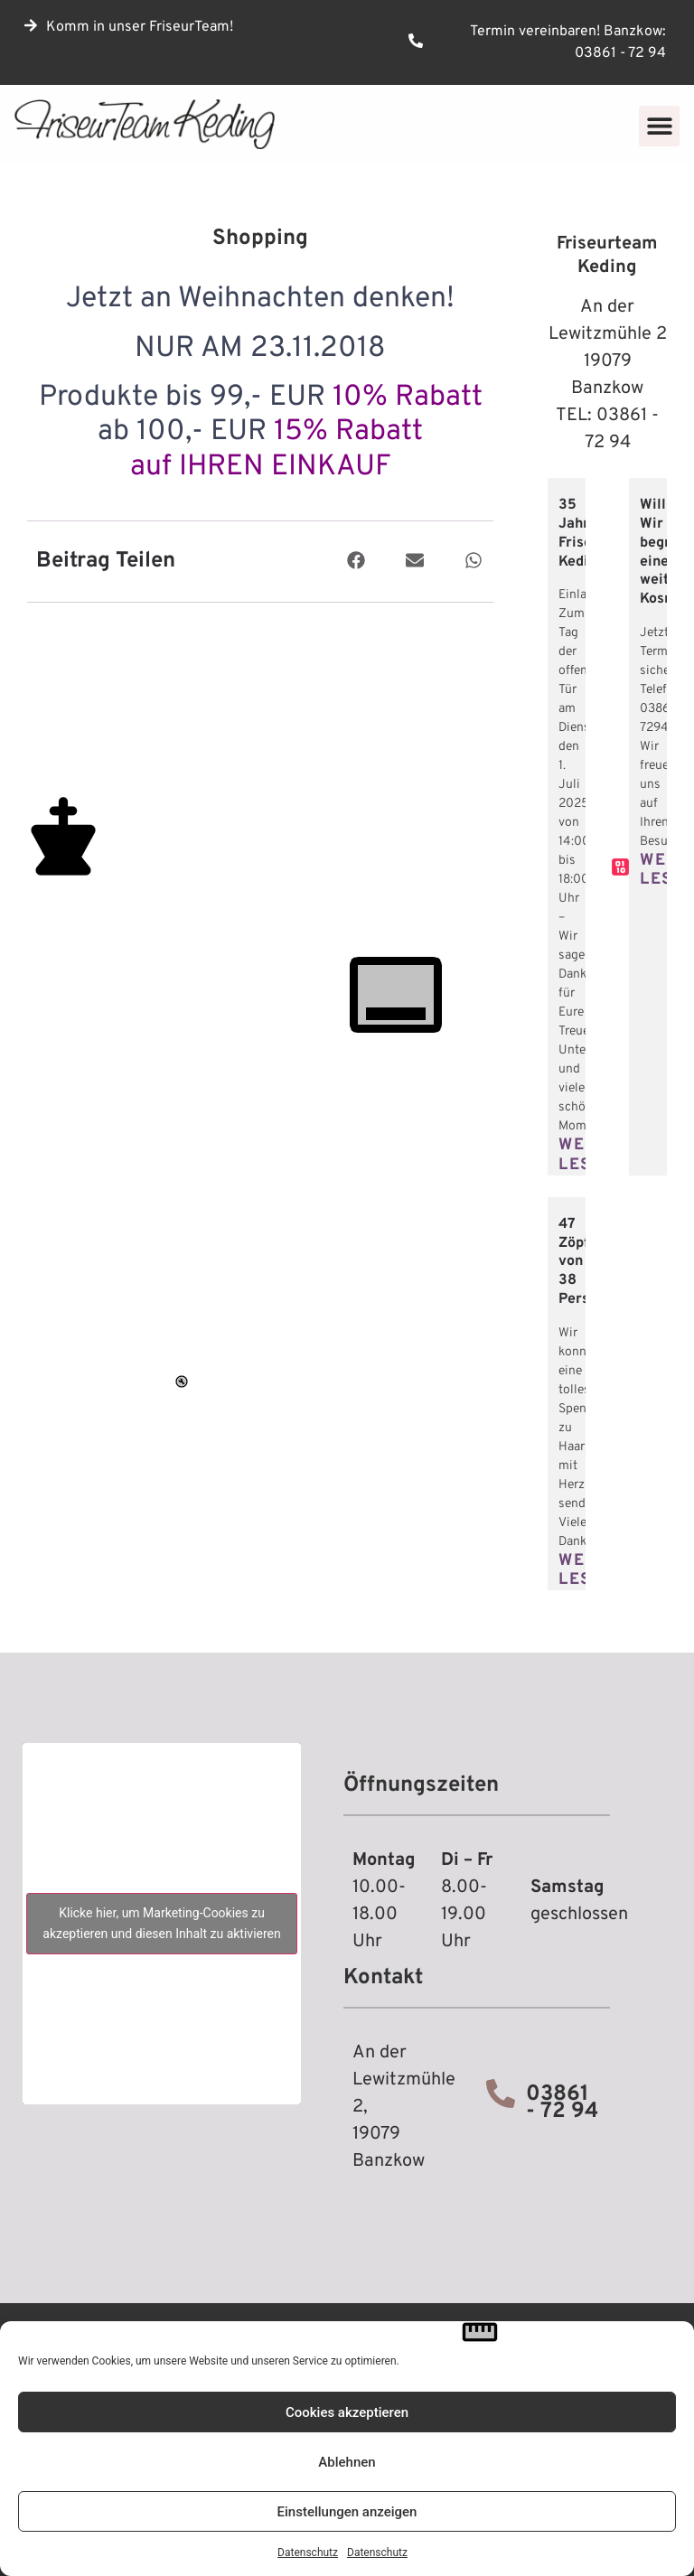 The width and height of the screenshot is (694, 2576). What do you see at coordinates (620, 866) in the screenshot?
I see `view binary or raw data` at bounding box center [620, 866].